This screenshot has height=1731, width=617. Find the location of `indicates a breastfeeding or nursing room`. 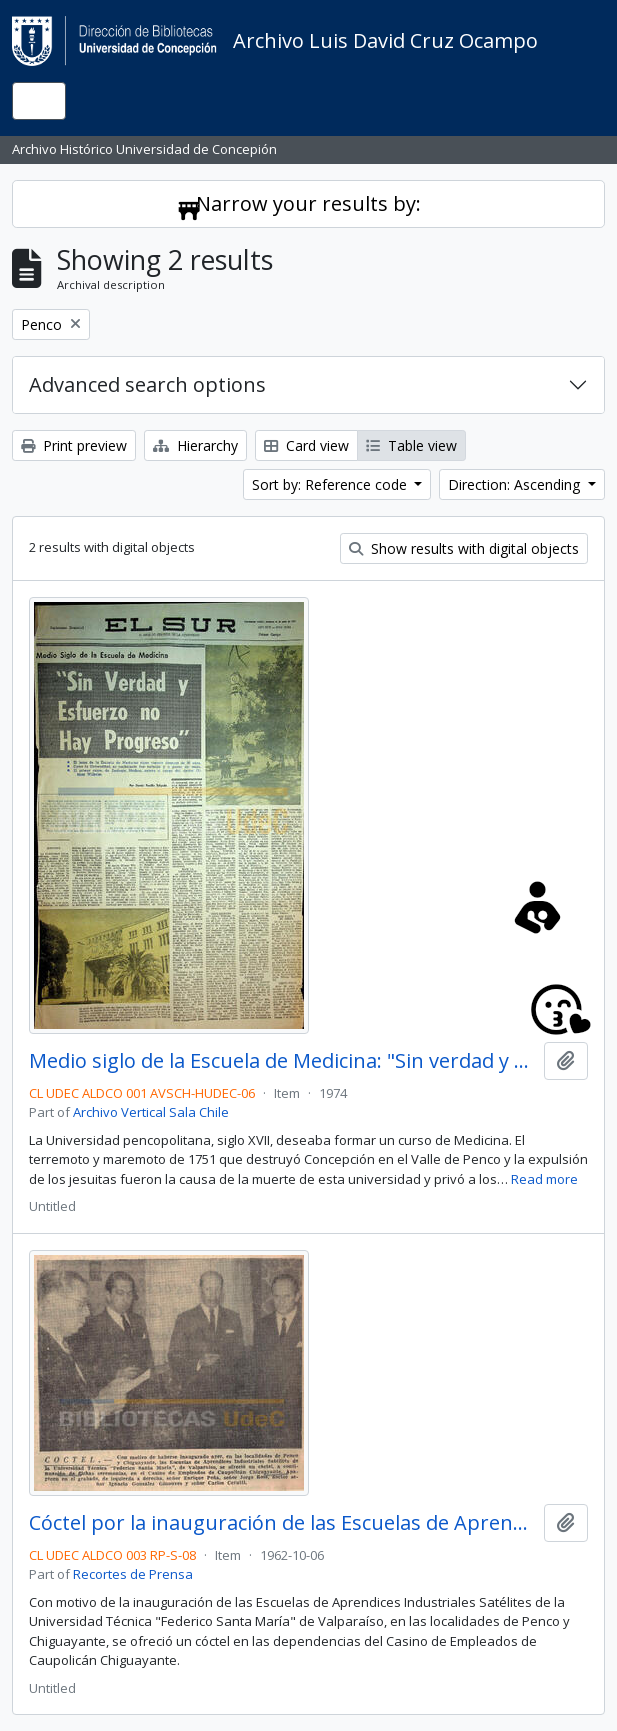

indicates a breastfeeding or nursing room is located at coordinates (537, 907).